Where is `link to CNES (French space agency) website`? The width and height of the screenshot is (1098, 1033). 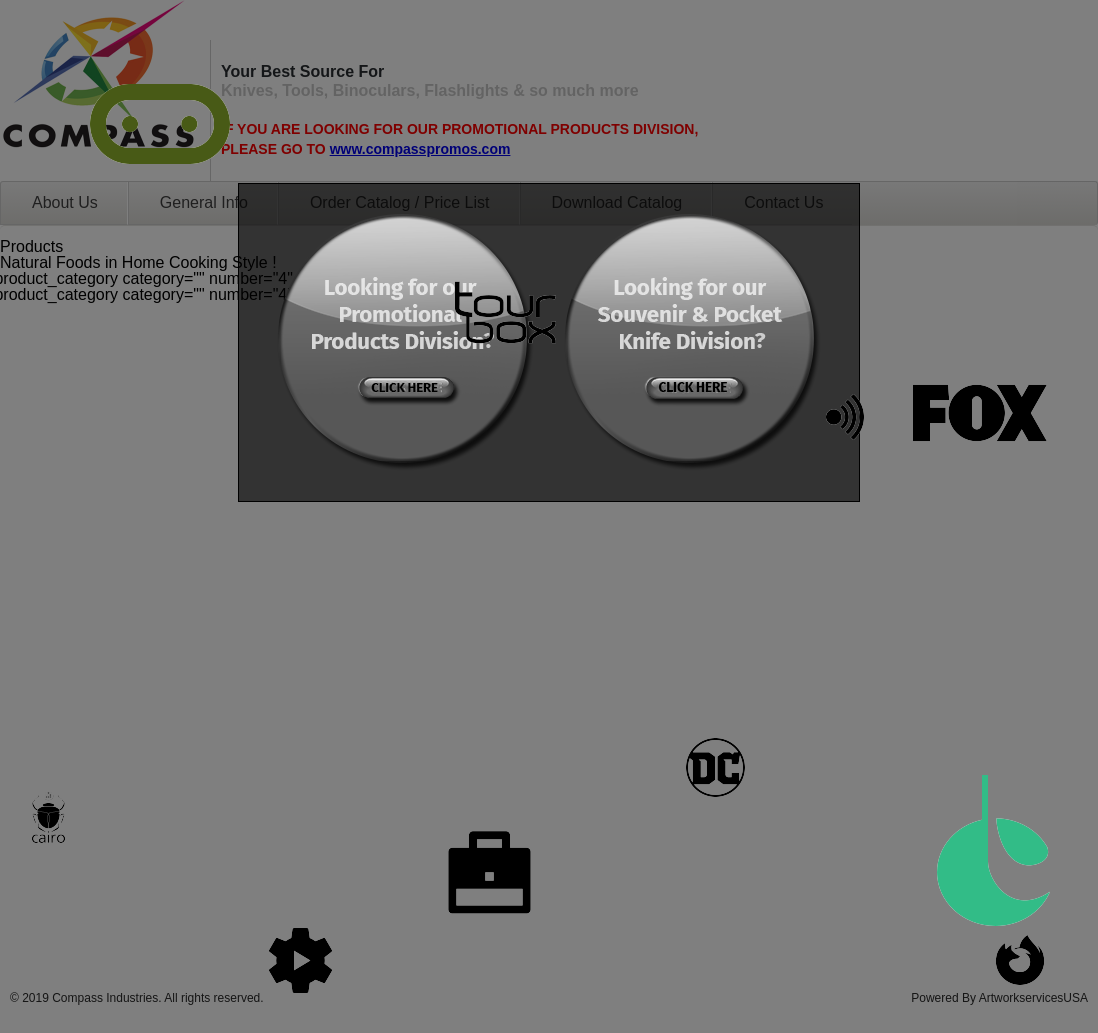
link to CNES (French space agency) website is located at coordinates (993, 850).